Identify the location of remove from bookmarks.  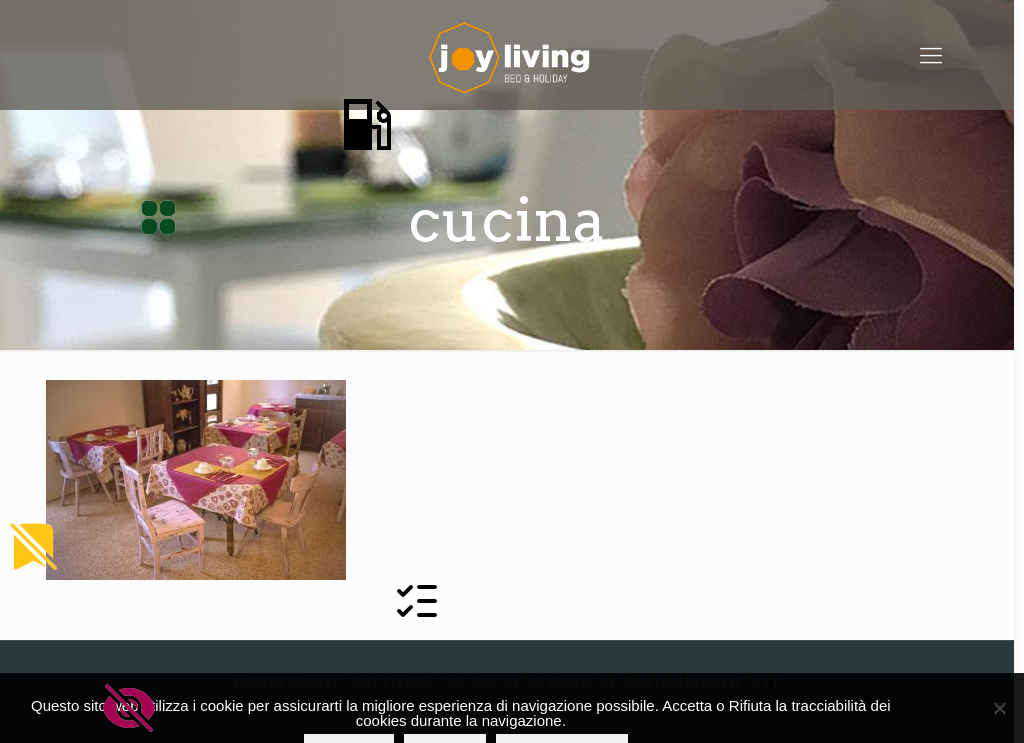
(33, 546).